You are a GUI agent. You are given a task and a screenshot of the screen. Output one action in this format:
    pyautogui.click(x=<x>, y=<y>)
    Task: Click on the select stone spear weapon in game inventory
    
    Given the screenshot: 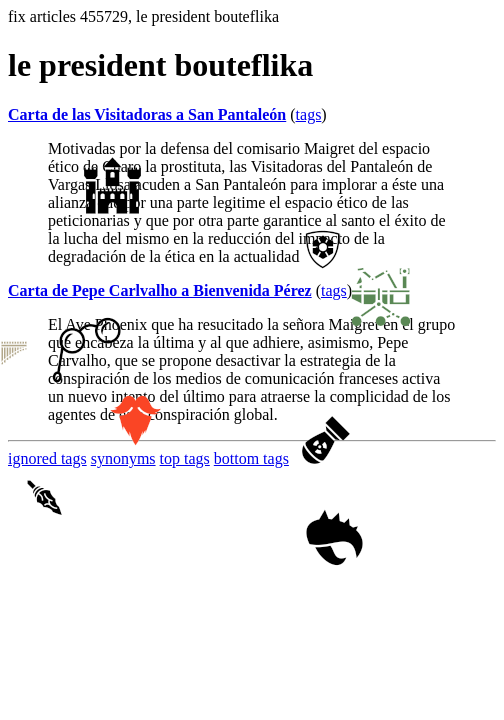 What is the action you would take?
    pyautogui.click(x=44, y=497)
    